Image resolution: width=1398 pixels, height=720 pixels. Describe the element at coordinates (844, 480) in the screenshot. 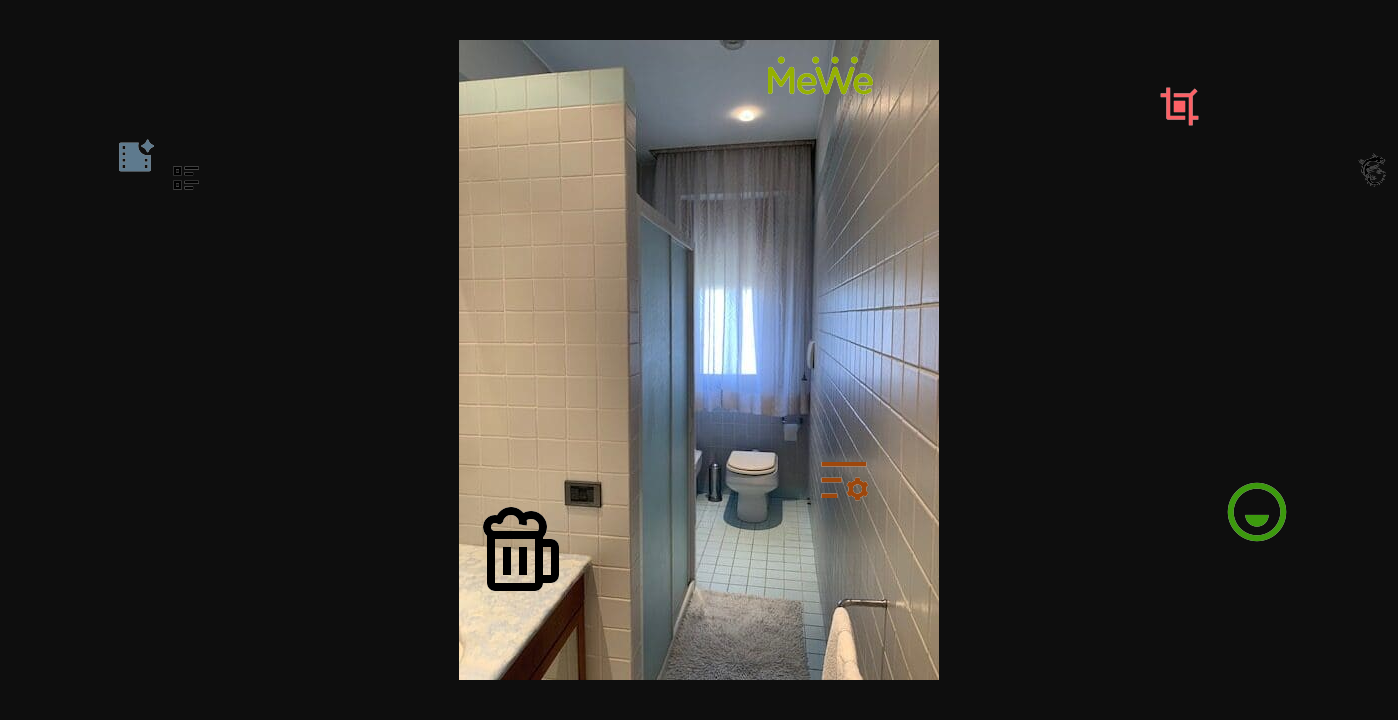

I see `access list or menu settings` at that location.